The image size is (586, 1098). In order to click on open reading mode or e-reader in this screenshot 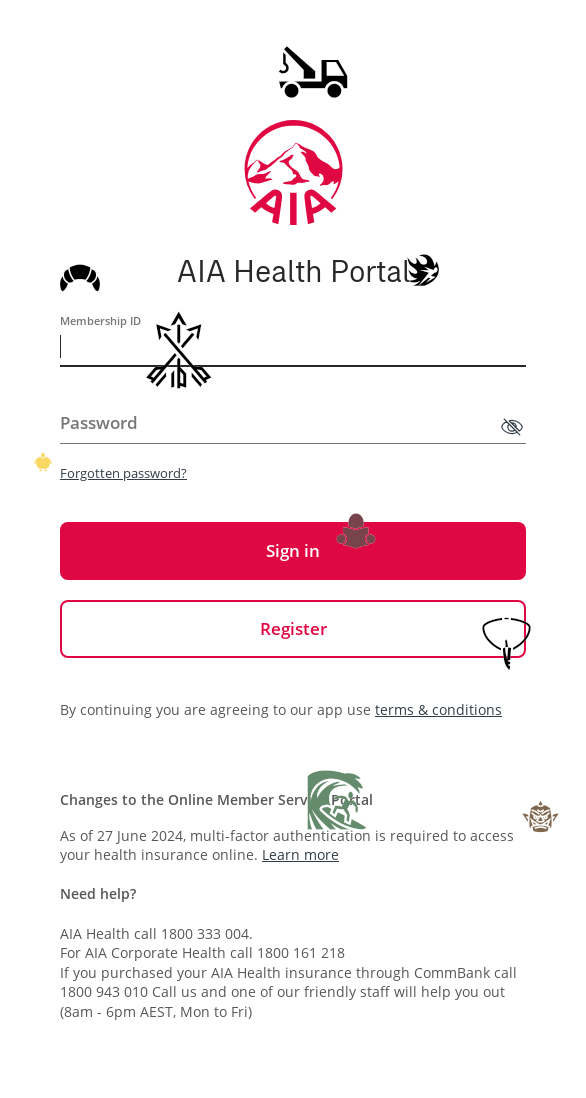, I will do `click(356, 531)`.